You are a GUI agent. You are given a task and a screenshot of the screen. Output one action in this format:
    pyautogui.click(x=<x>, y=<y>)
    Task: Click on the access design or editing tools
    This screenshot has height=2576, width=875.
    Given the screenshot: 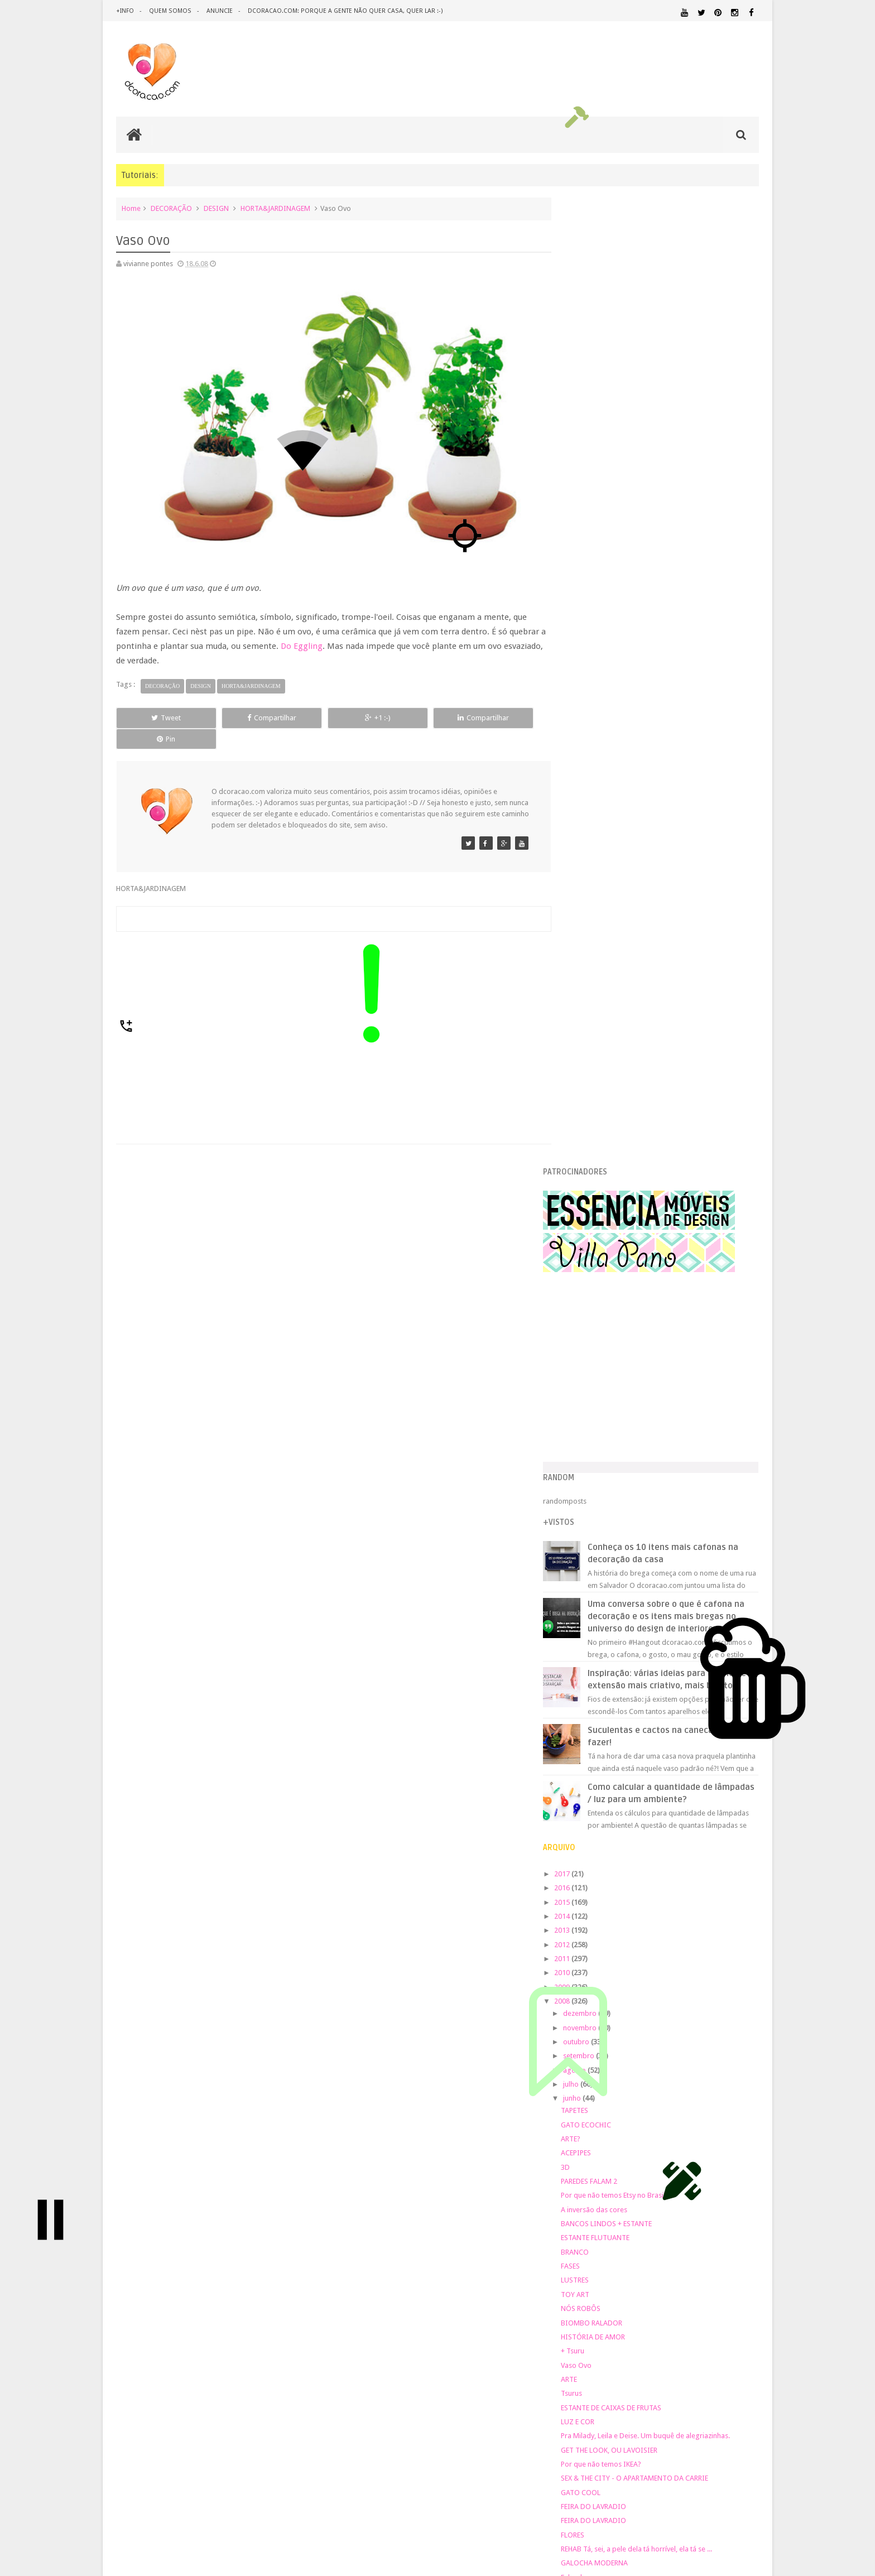 What is the action you would take?
    pyautogui.click(x=682, y=2181)
    